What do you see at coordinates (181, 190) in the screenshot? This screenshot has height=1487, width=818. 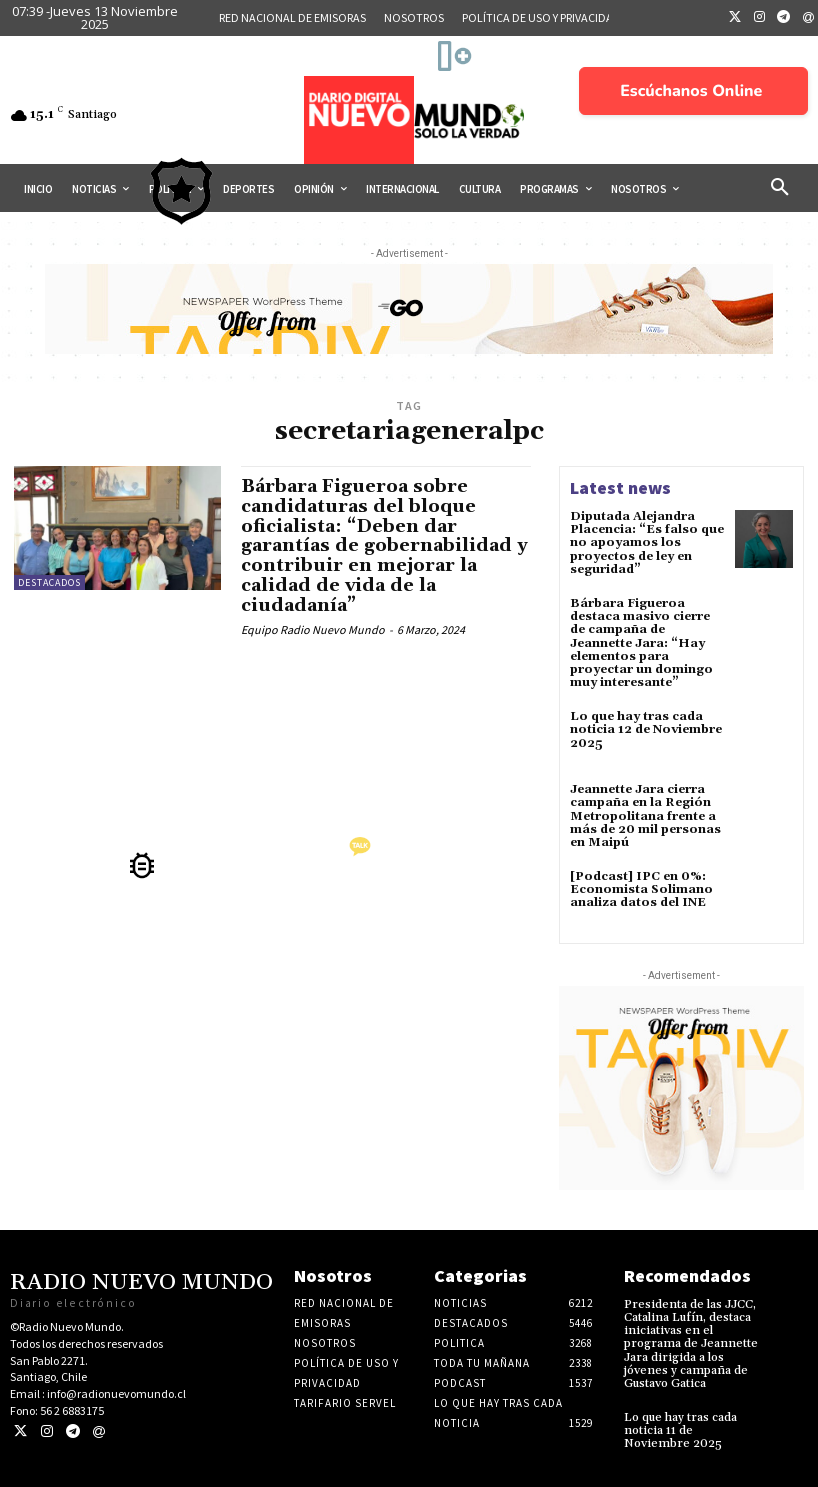 I see `indicates law enforcement or official authority` at bounding box center [181, 190].